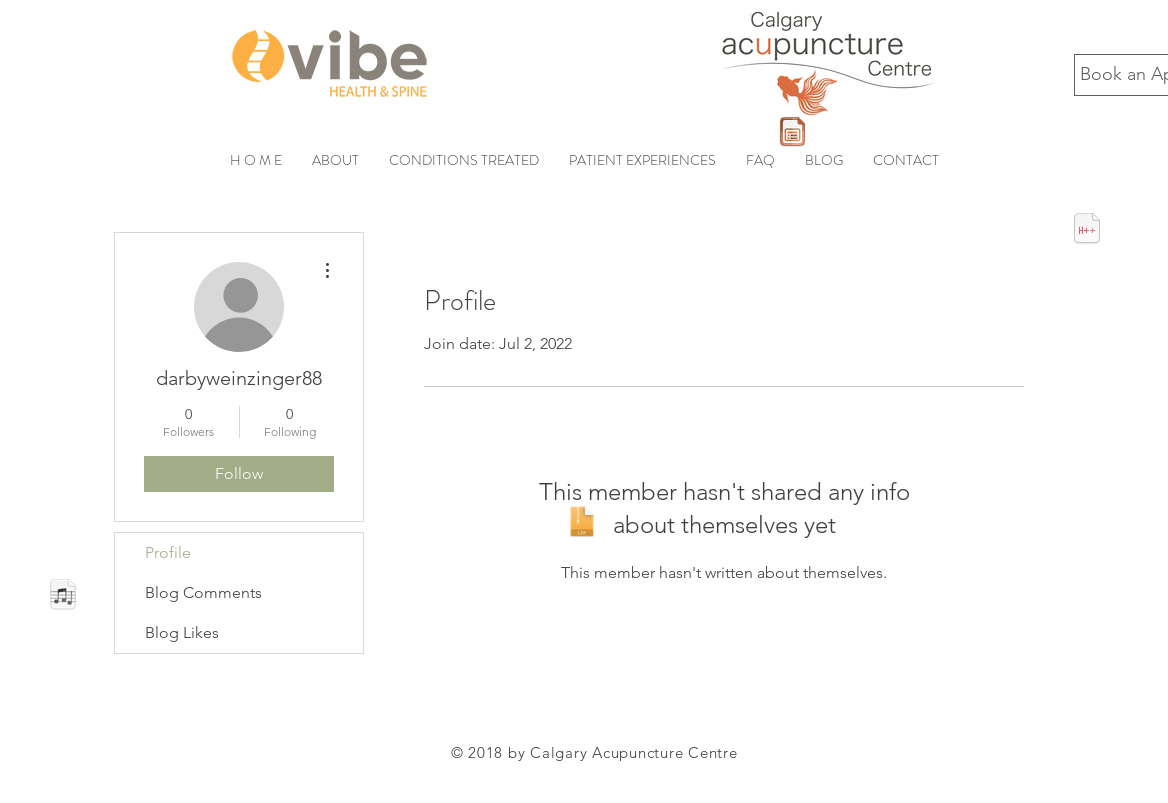  What do you see at coordinates (582, 522) in the screenshot?
I see `an lzip compressed archive file` at bounding box center [582, 522].